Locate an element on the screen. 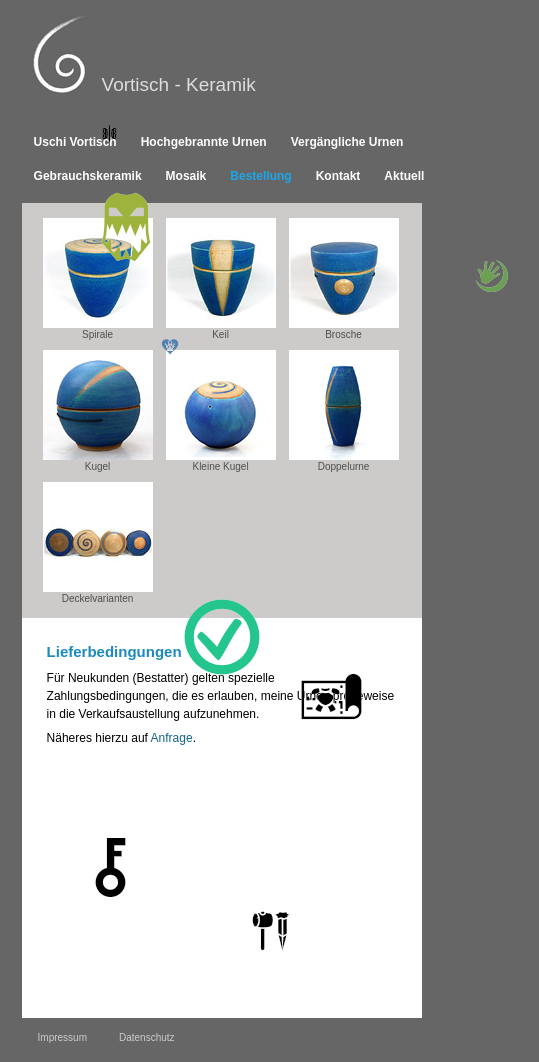 The width and height of the screenshot is (539, 1062). slap or hit action in a game is located at coordinates (491, 275).